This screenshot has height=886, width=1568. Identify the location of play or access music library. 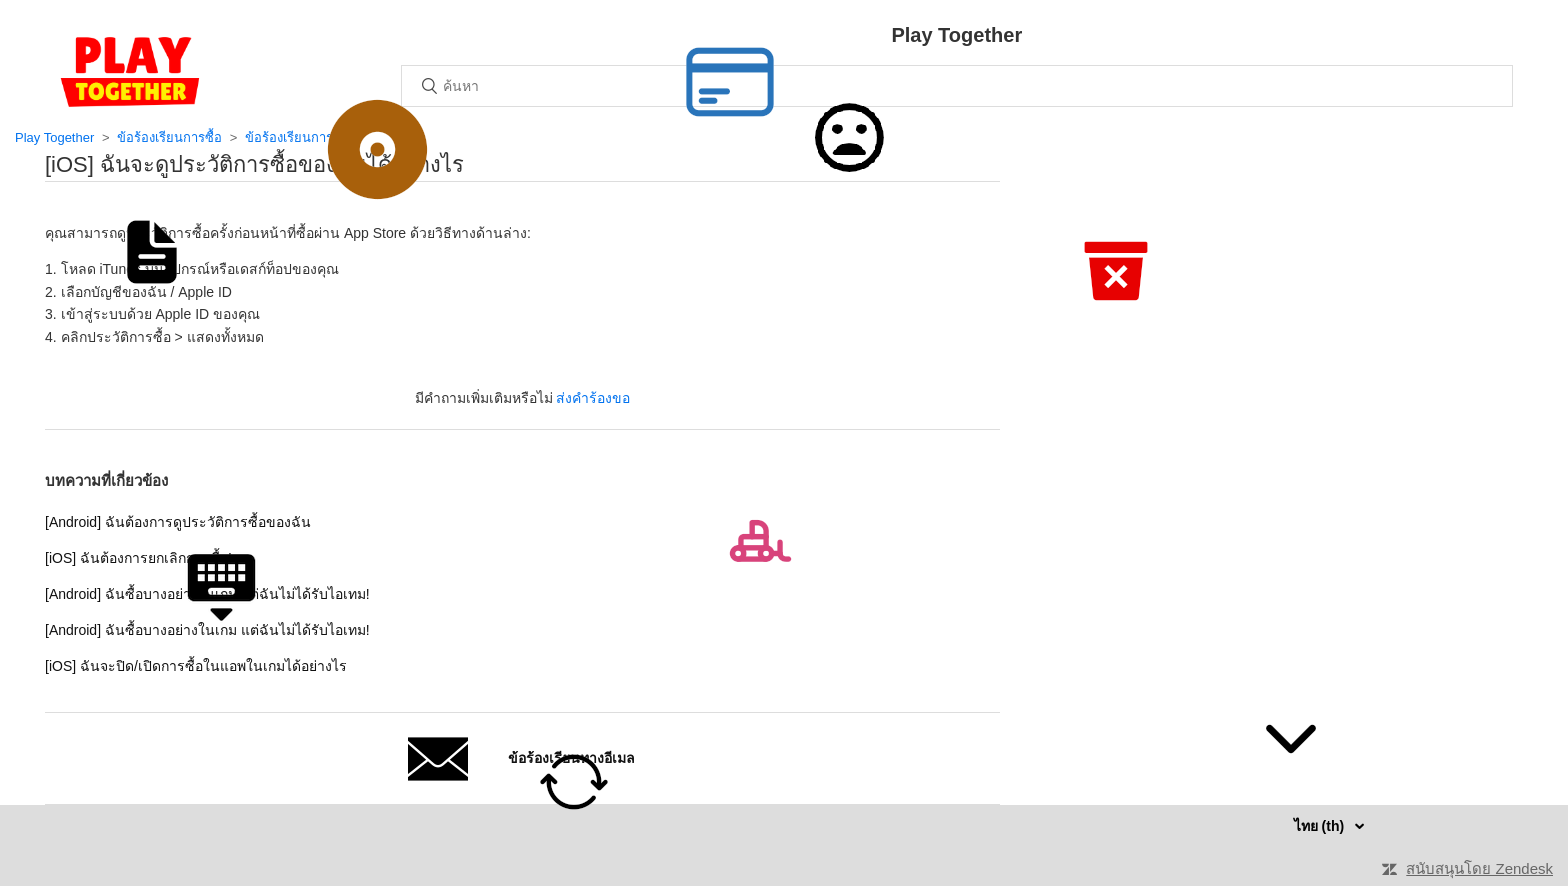
(377, 149).